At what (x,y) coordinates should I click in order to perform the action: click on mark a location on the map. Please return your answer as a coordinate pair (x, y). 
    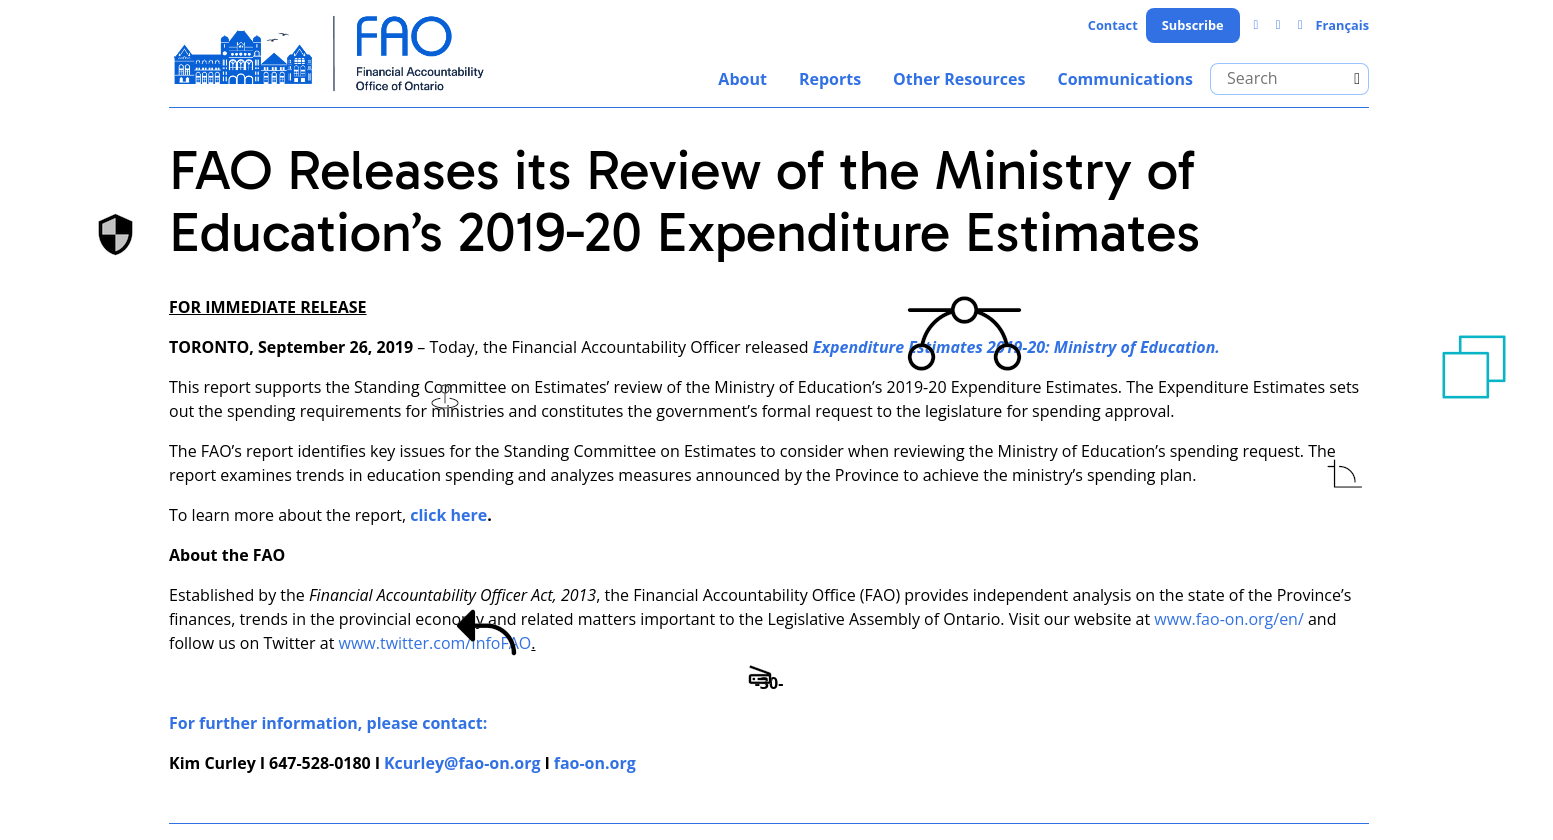
    Looking at the image, I should click on (445, 397).